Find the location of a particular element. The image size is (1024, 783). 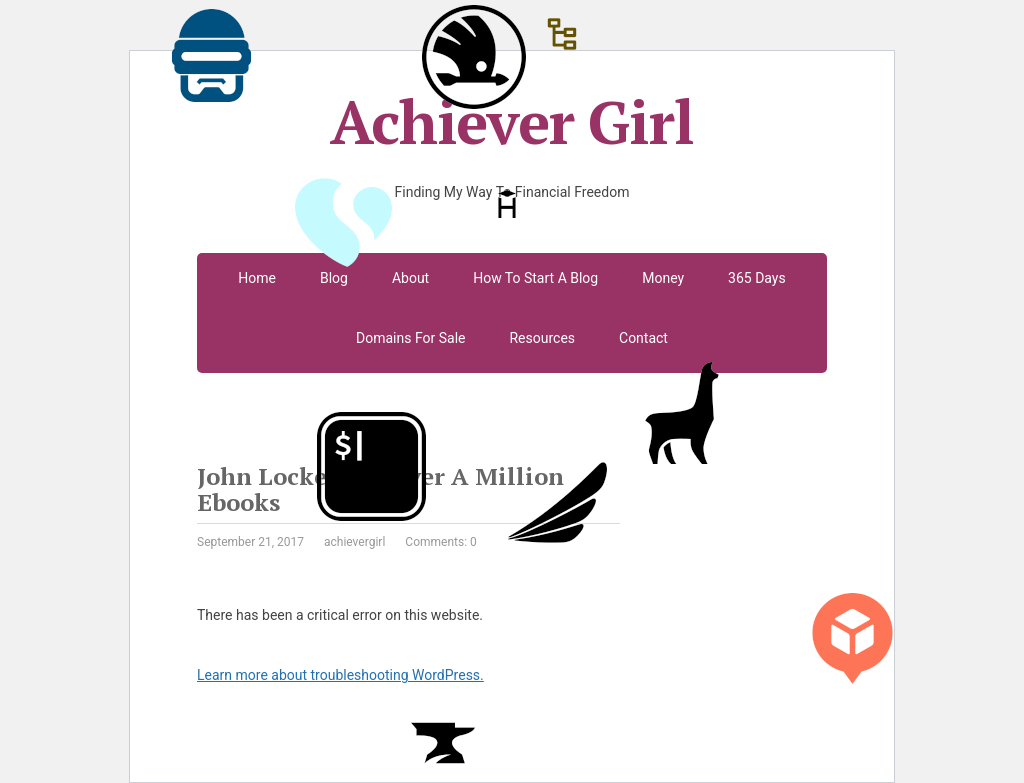

visit curseforge for game mods and addons is located at coordinates (443, 743).